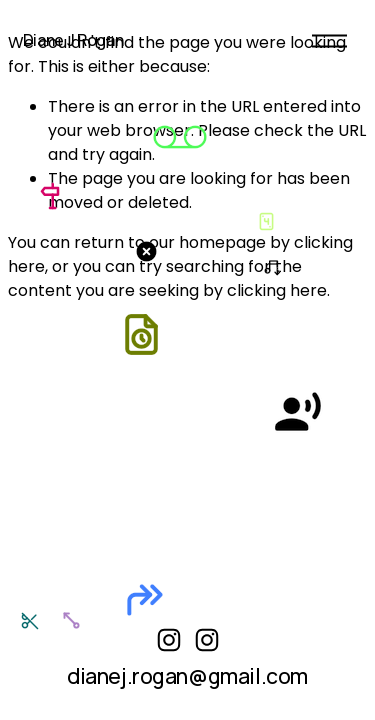 The width and height of the screenshot is (375, 720). What do you see at coordinates (146, 251) in the screenshot?
I see `close or dismiss a dialog` at bounding box center [146, 251].